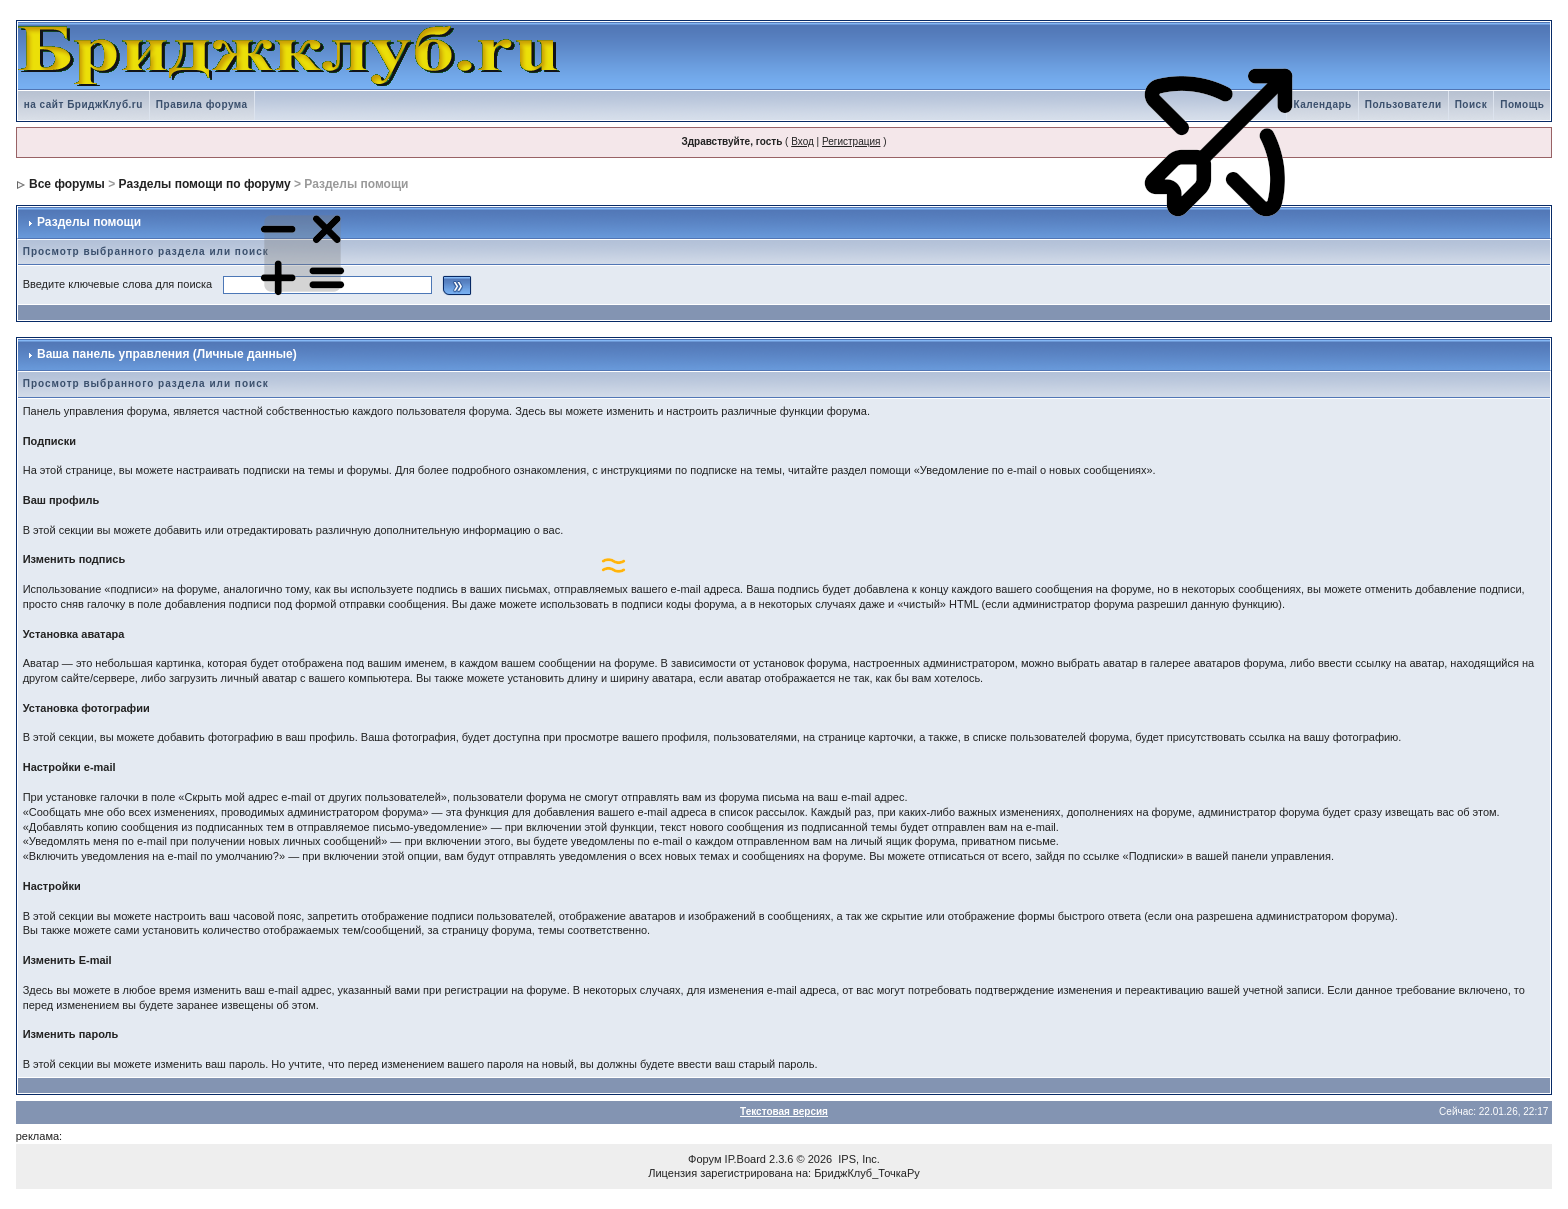  Describe the element at coordinates (613, 565) in the screenshot. I see `indicates approximate or estimated value` at that location.